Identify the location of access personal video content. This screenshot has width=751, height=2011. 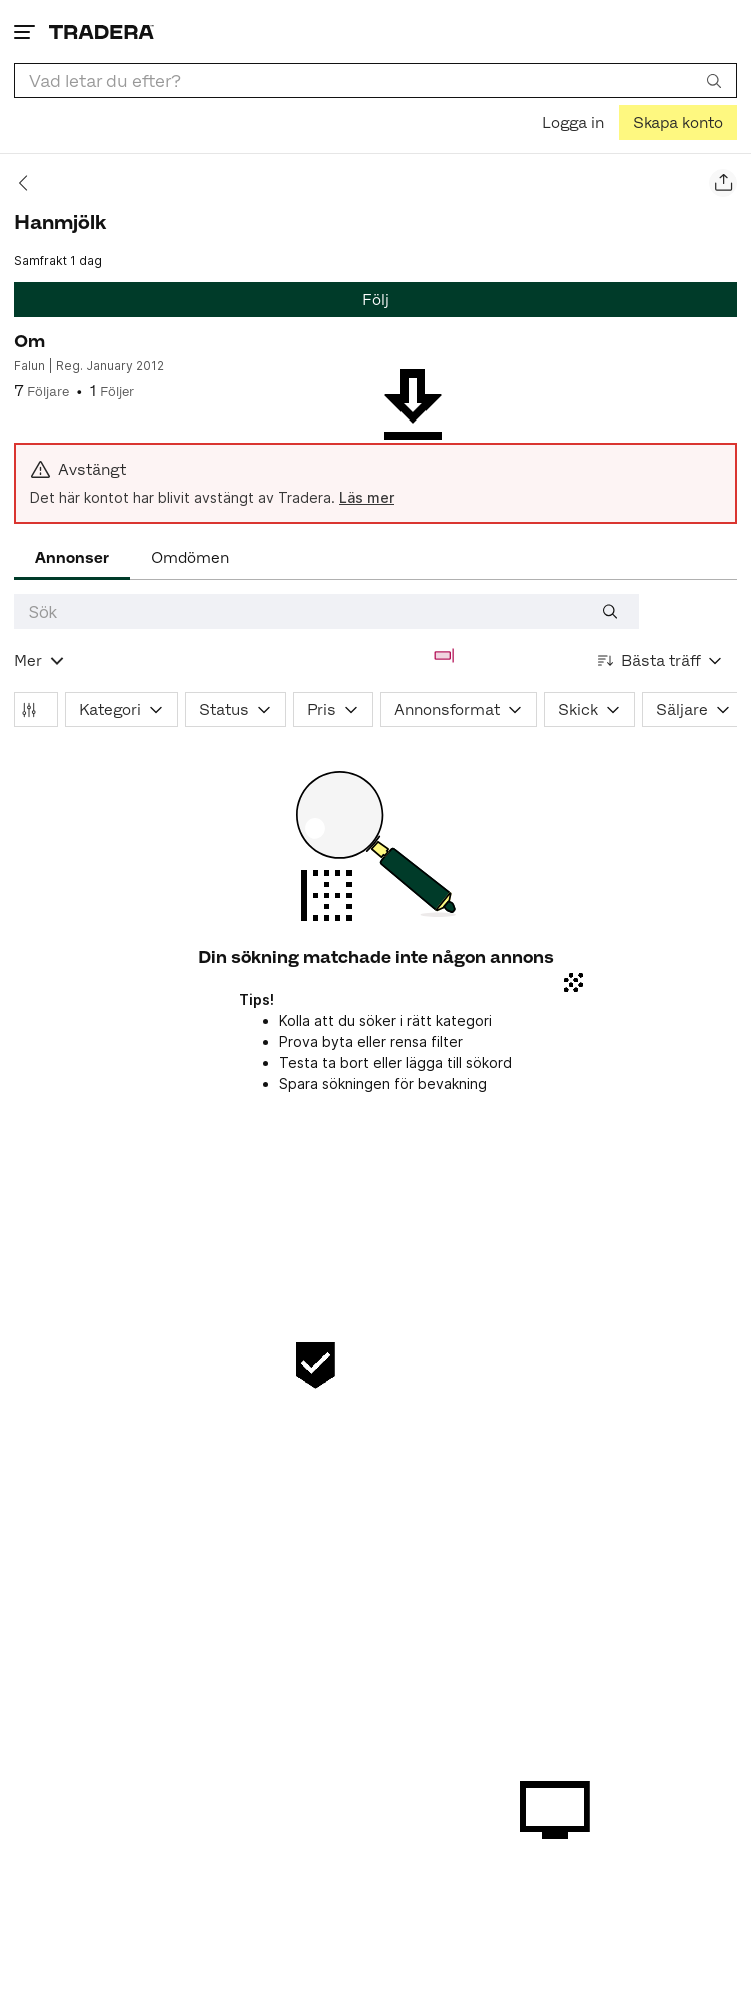
(555, 1810).